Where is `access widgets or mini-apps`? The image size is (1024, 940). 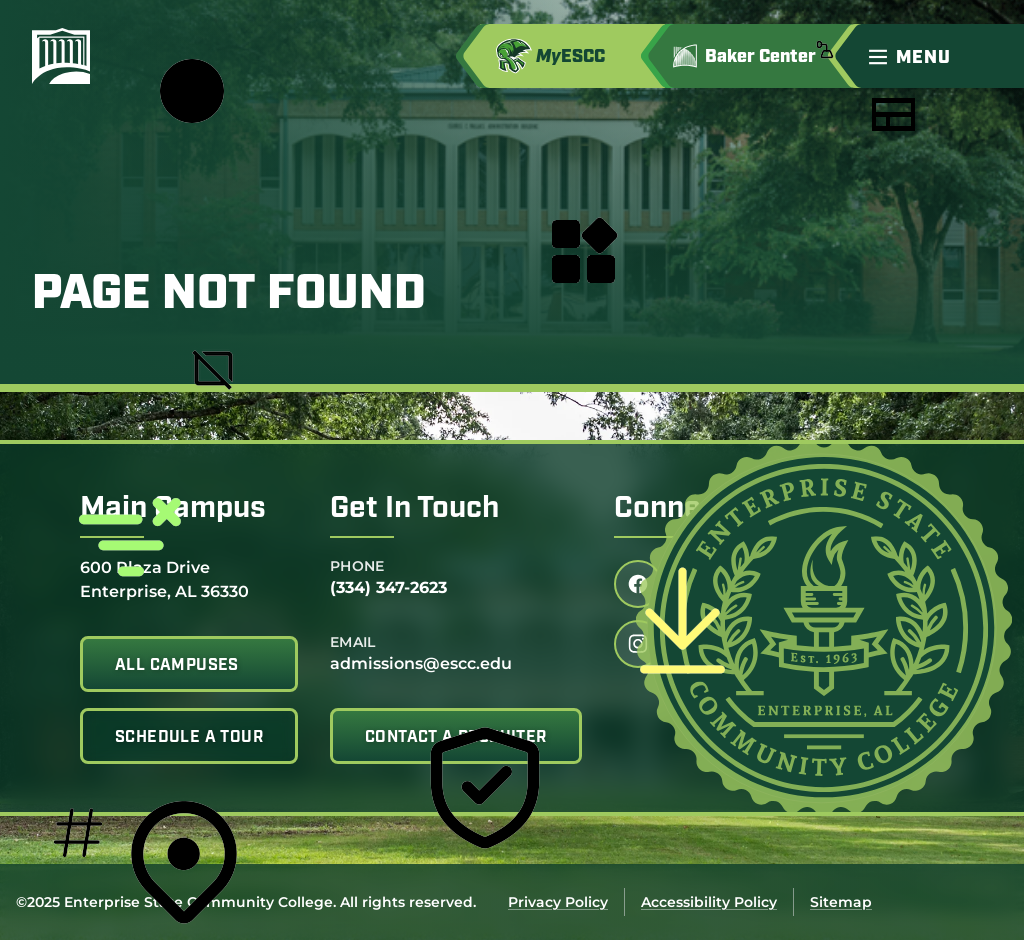 access widgets or mini-apps is located at coordinates (583, 251).